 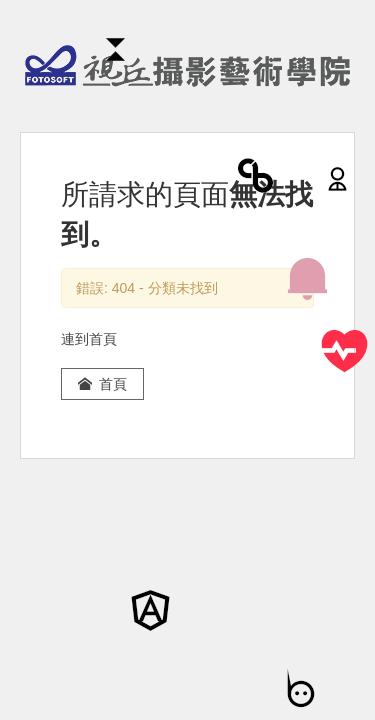 What do you see at coordinates (150, 610) in the screenshot?
I see `angularjs framework logo` at bounding box center [150, 610].